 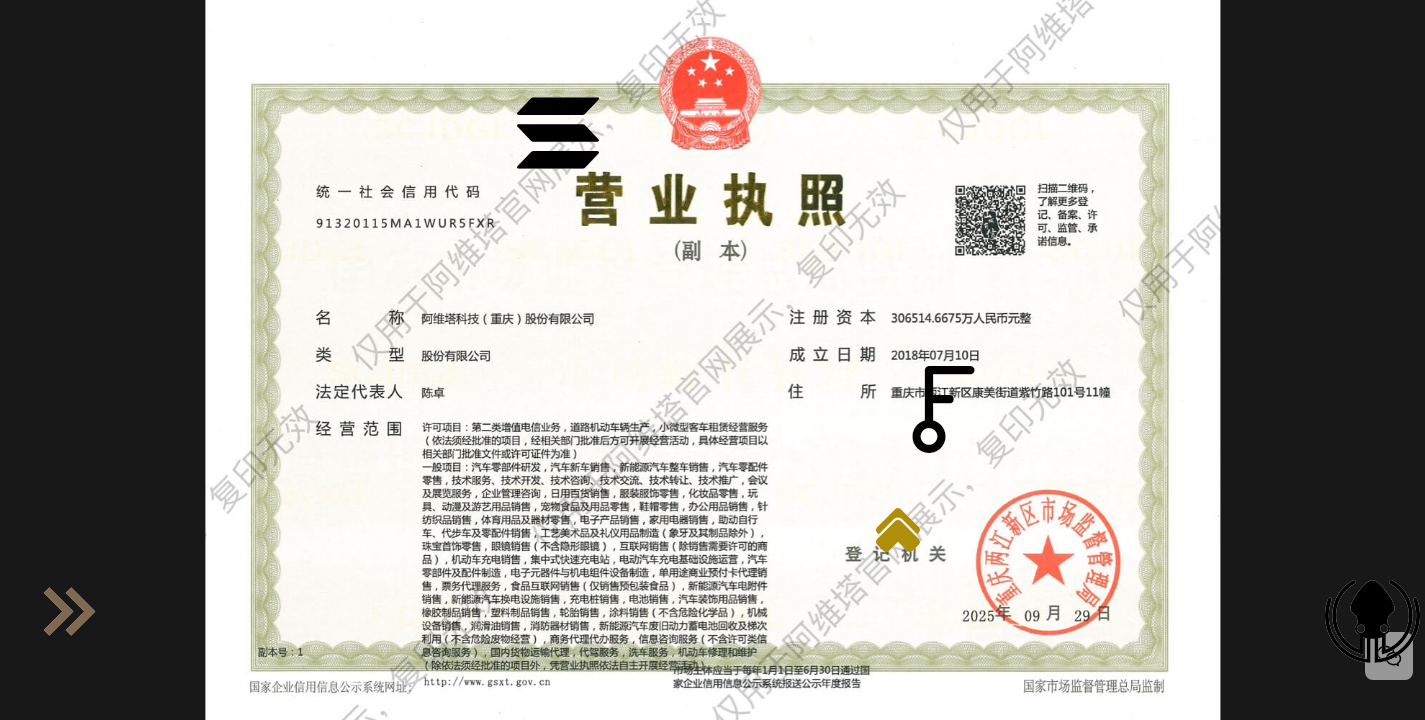 What do you see at coordinates (943, 409) in the screenshot?
I see `open Electron Fiddle app` at bounding box center [943, 409].